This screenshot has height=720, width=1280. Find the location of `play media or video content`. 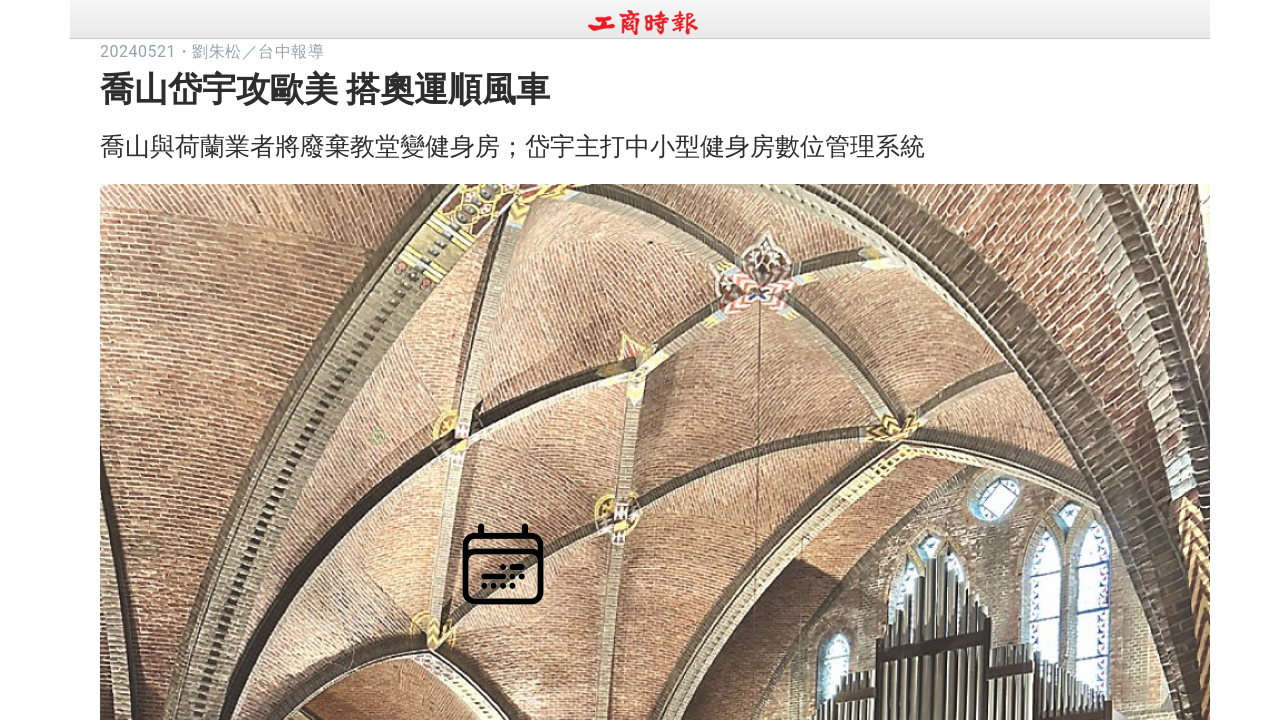

play media or video content is located at coordinates (378, 437).